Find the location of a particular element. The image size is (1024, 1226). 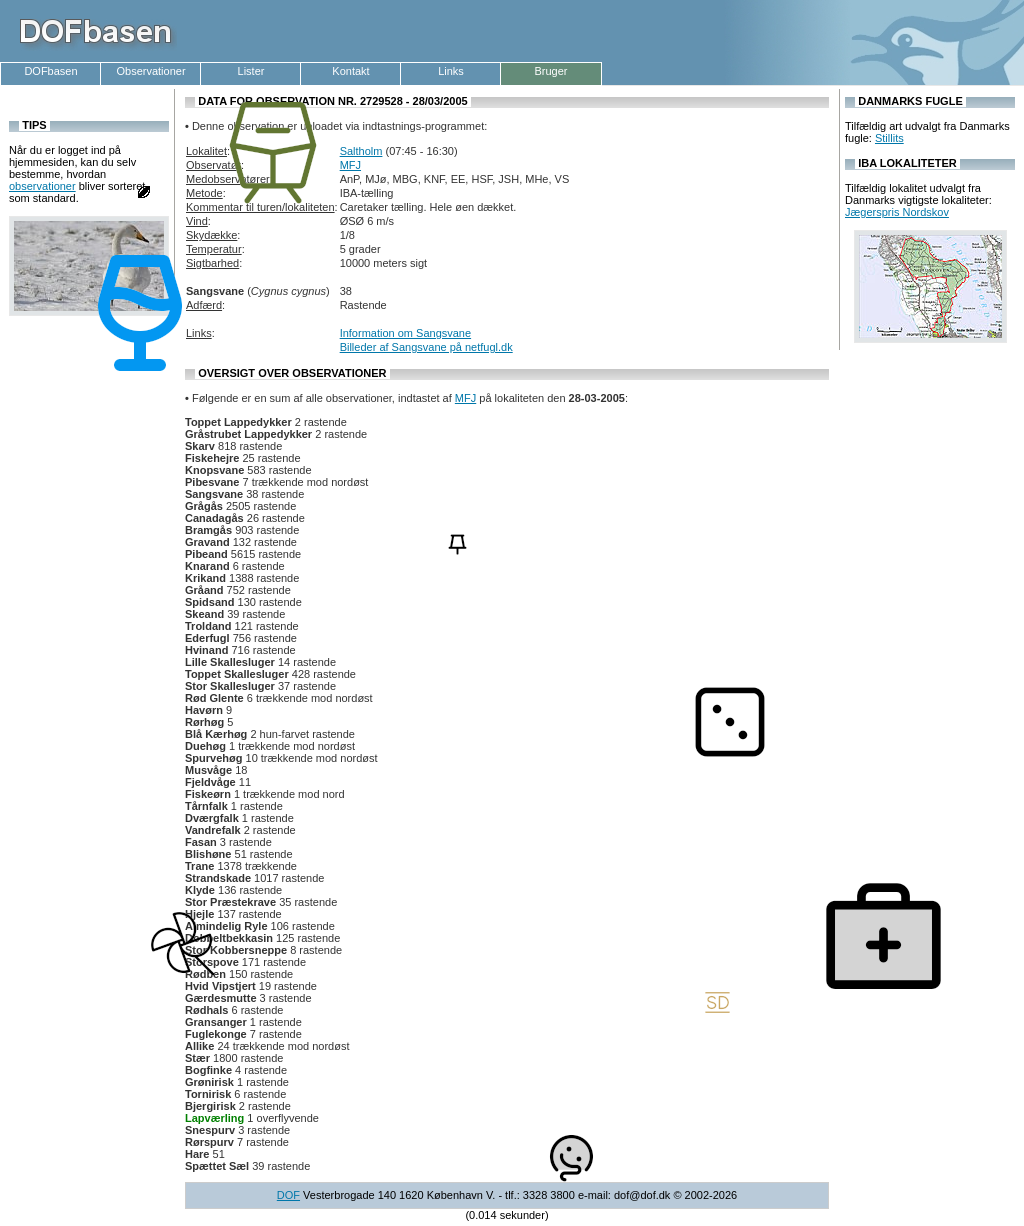

access medical or health resources is located at coordinates (883, 940).